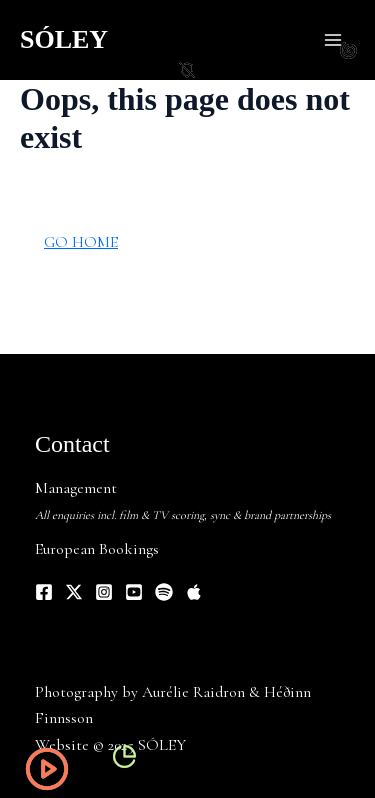 The width and height of the screenshot is (375, 798). Describe the element at coordinates (187, 70) in the screenshot. I see `security or protection is disabled` at that location.